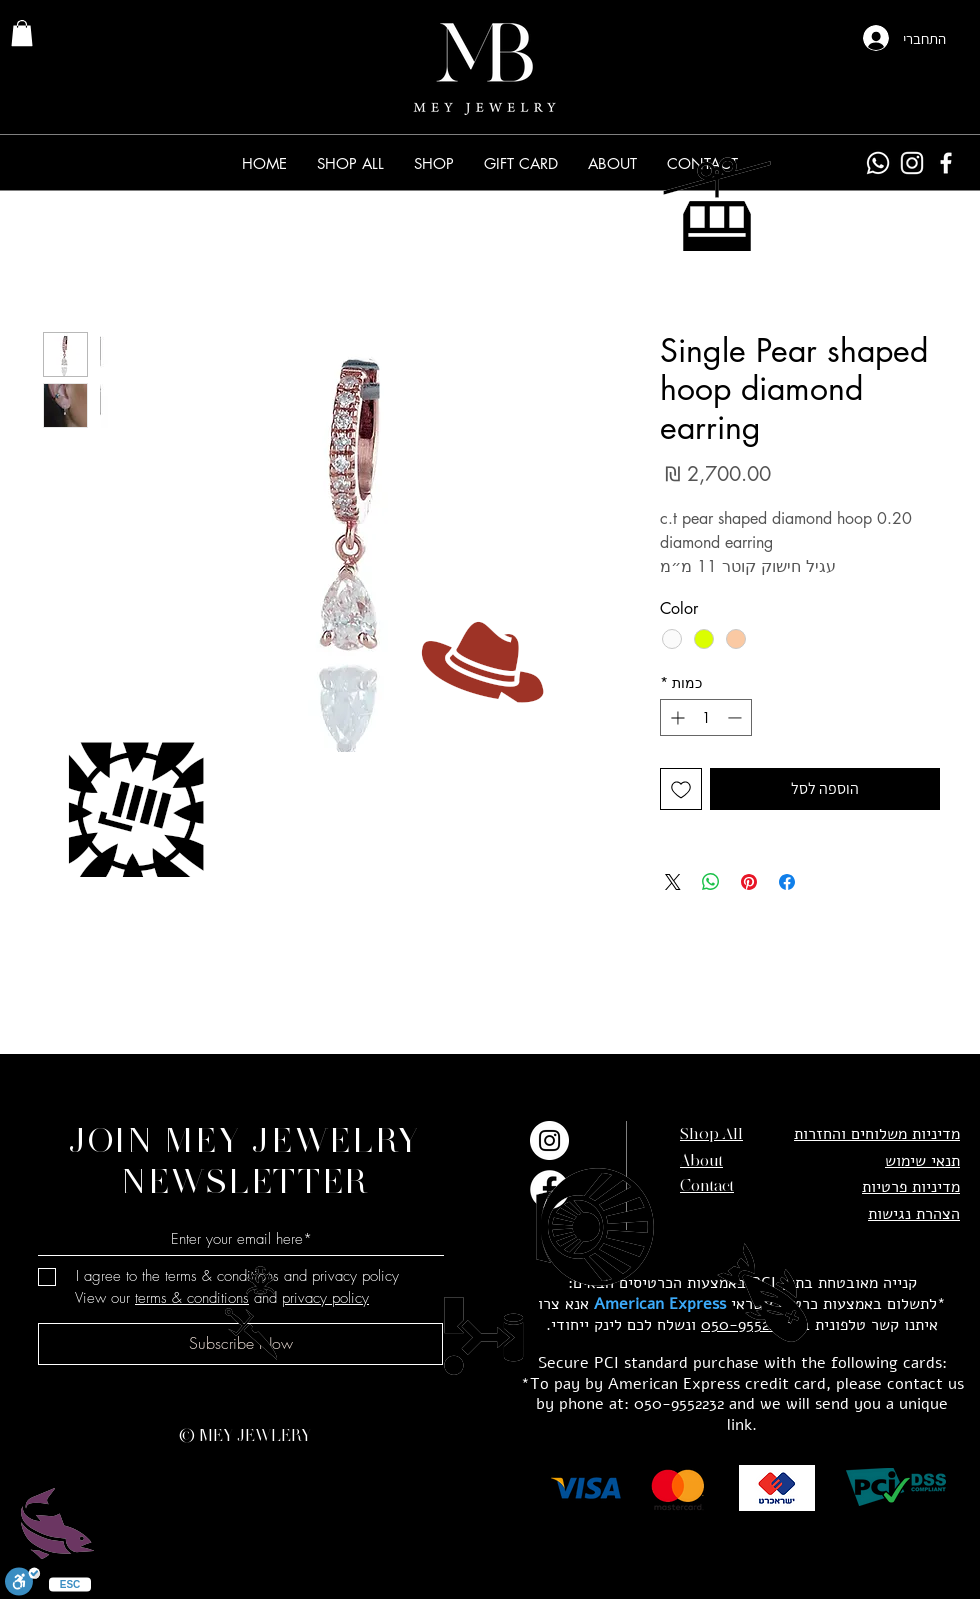  Describe the element at coordinates (595, 1227) in the screenshot. I see `toggle flashlight on/off` at that location.